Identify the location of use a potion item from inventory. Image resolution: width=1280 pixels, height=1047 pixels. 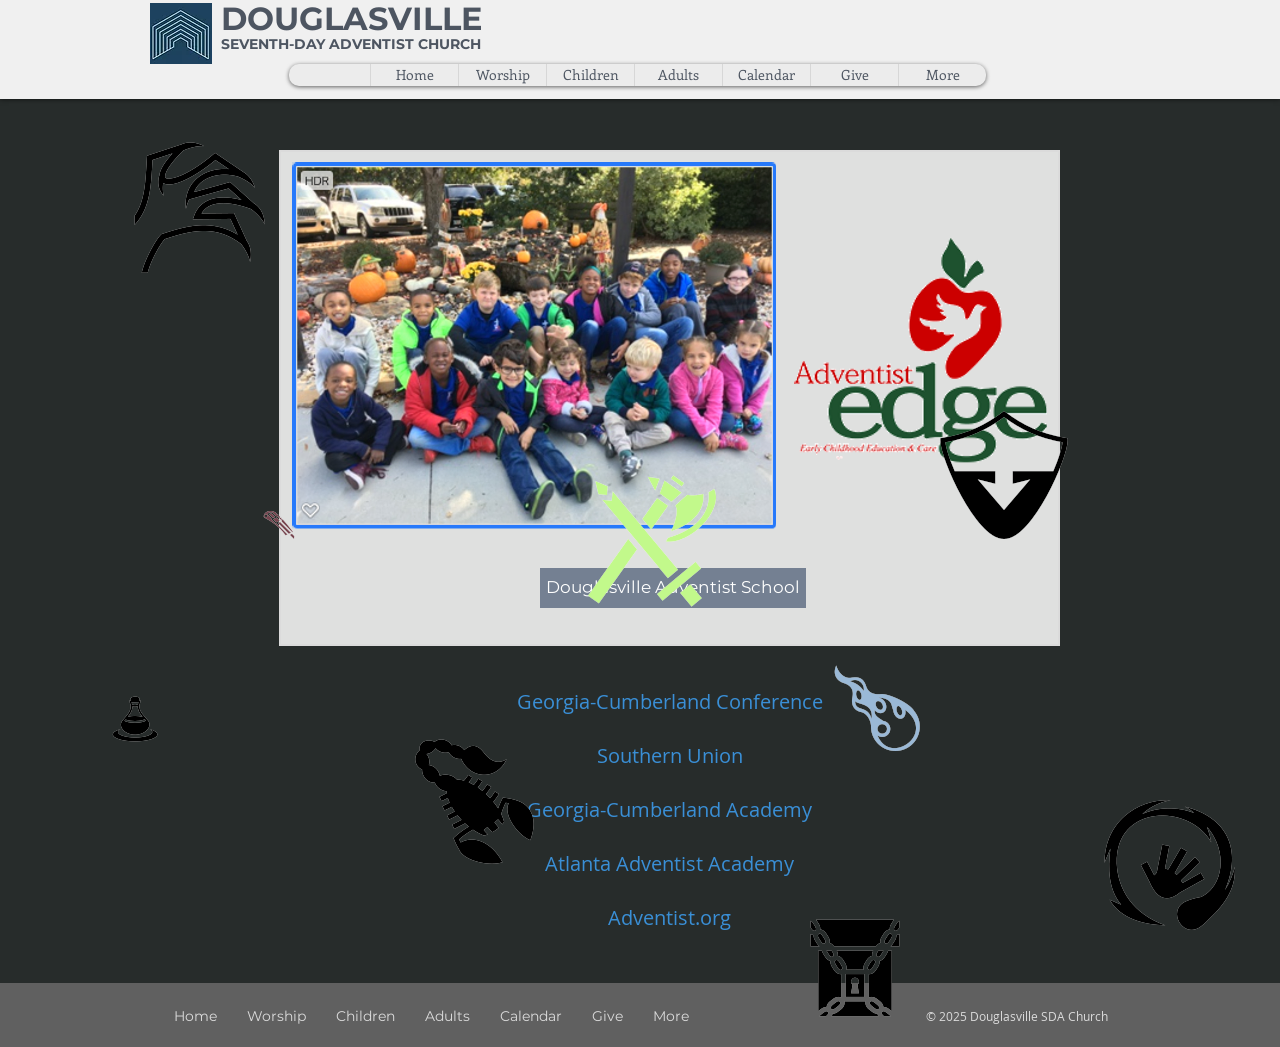
(135, 719).